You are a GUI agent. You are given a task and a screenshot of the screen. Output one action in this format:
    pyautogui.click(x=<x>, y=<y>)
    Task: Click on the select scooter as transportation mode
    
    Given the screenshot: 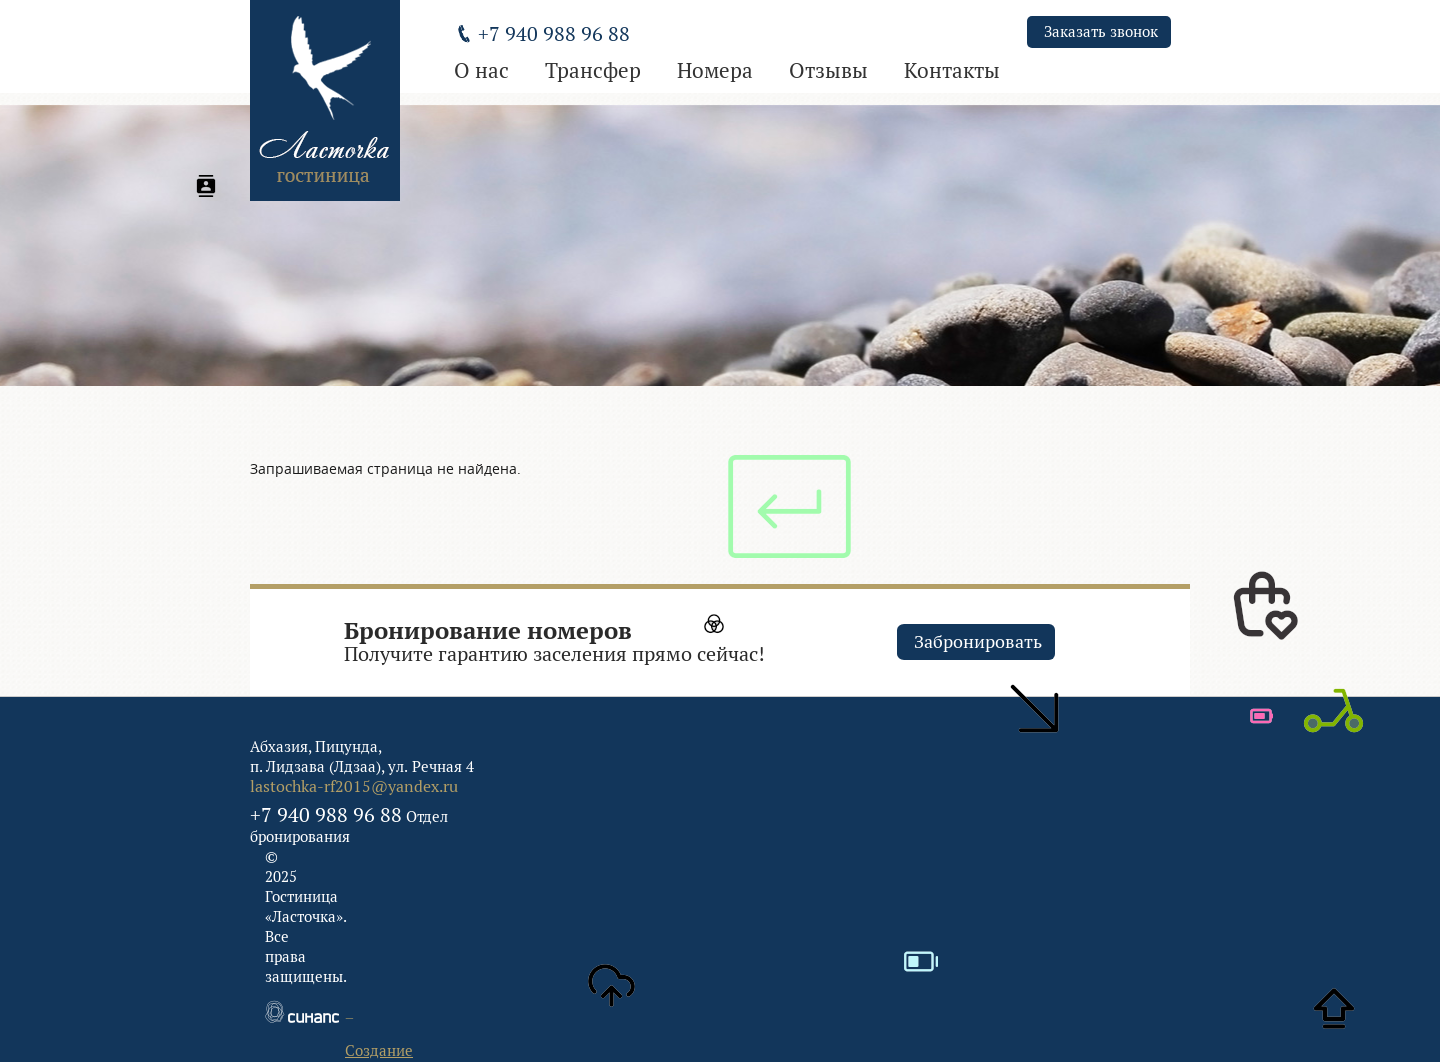 What is the action you would take?
    pyautogui.click(x=1333, y=712)
    